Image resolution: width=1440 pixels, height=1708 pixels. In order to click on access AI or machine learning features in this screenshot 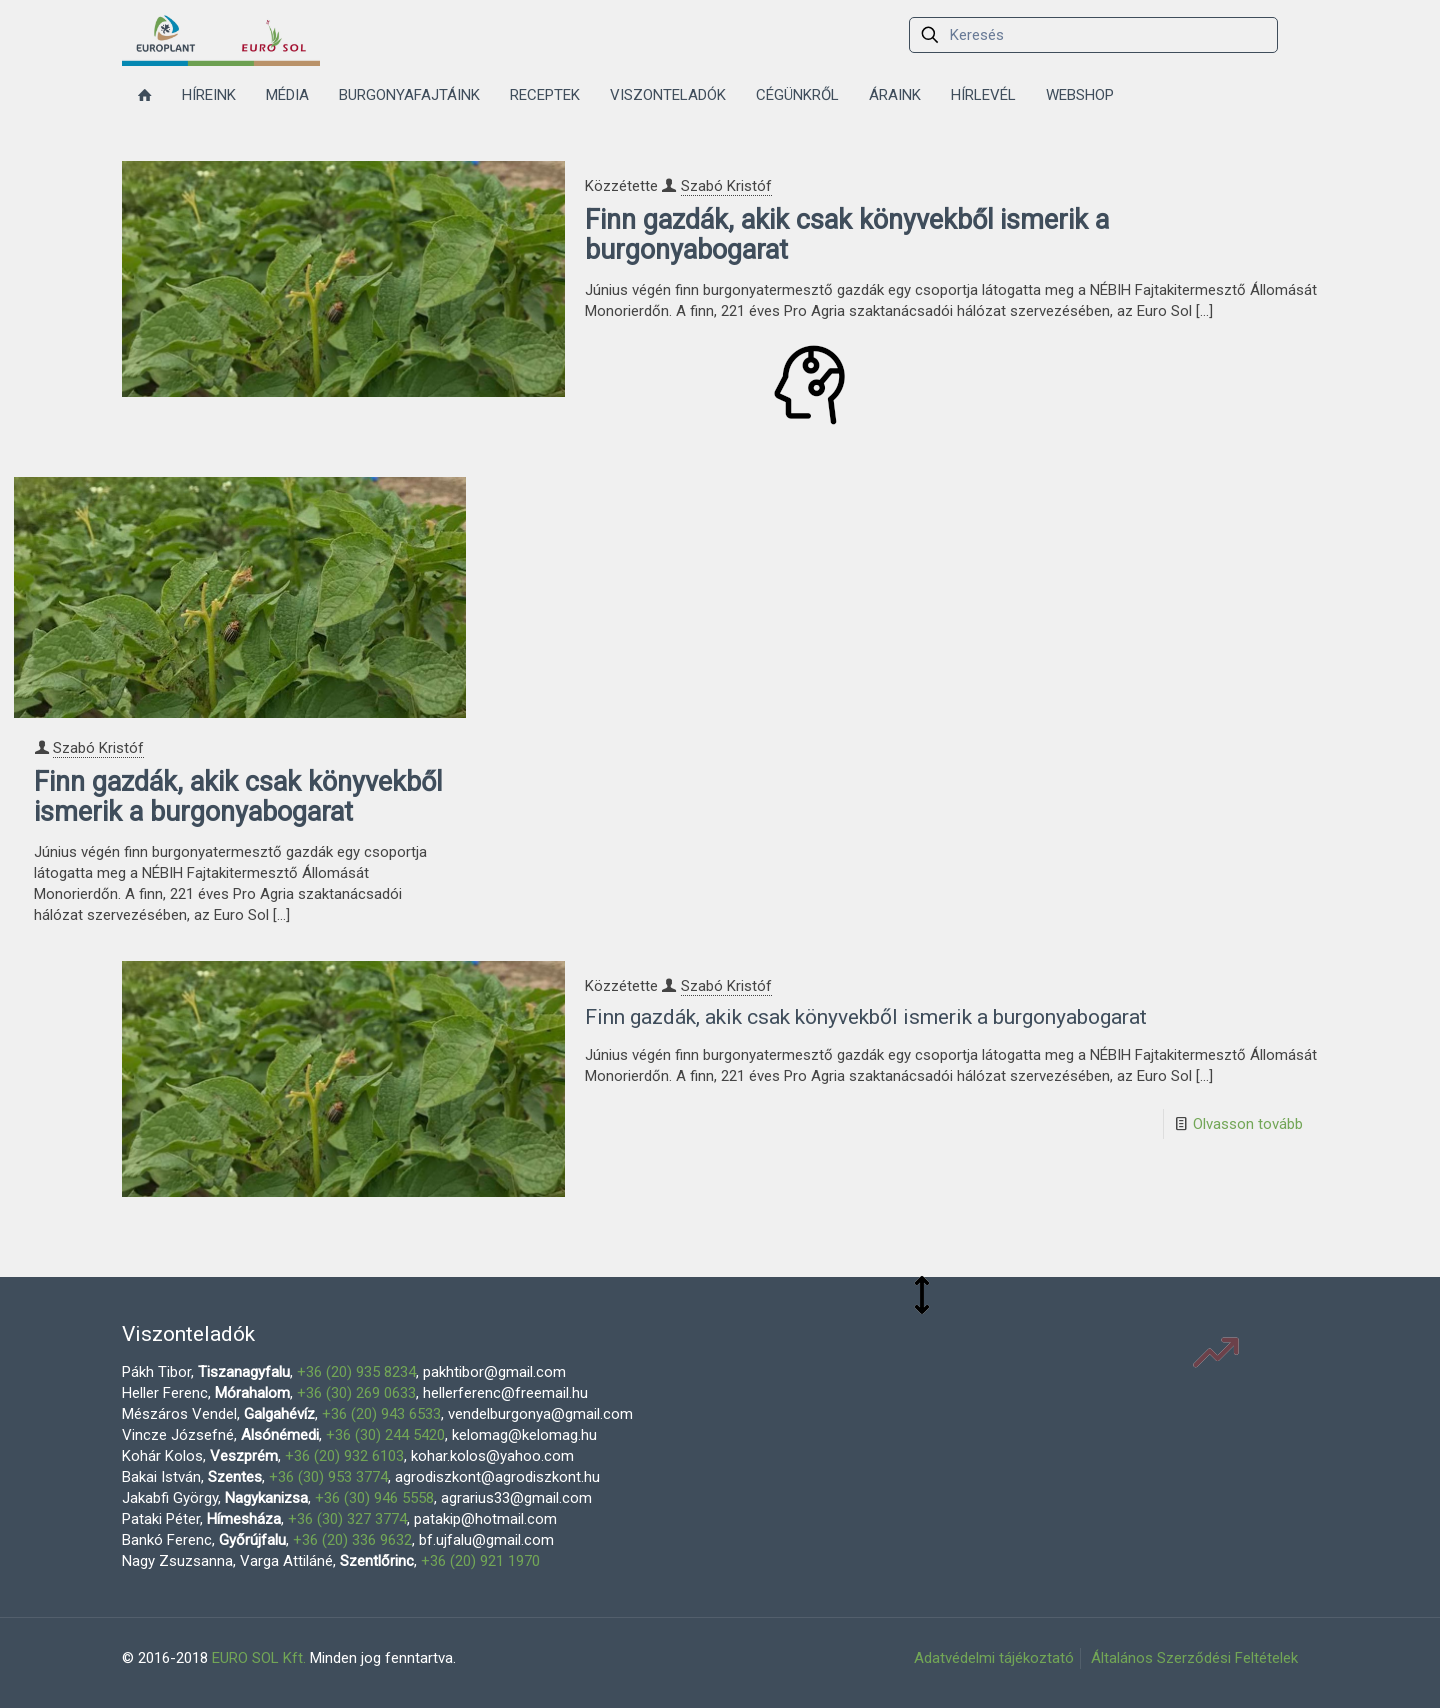, I will do `click(811, 385)`.